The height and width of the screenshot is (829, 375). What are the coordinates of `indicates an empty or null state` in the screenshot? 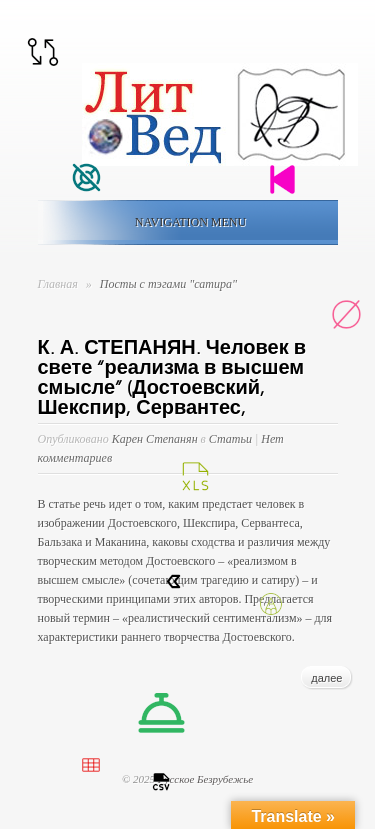 It's located at (346, 314).